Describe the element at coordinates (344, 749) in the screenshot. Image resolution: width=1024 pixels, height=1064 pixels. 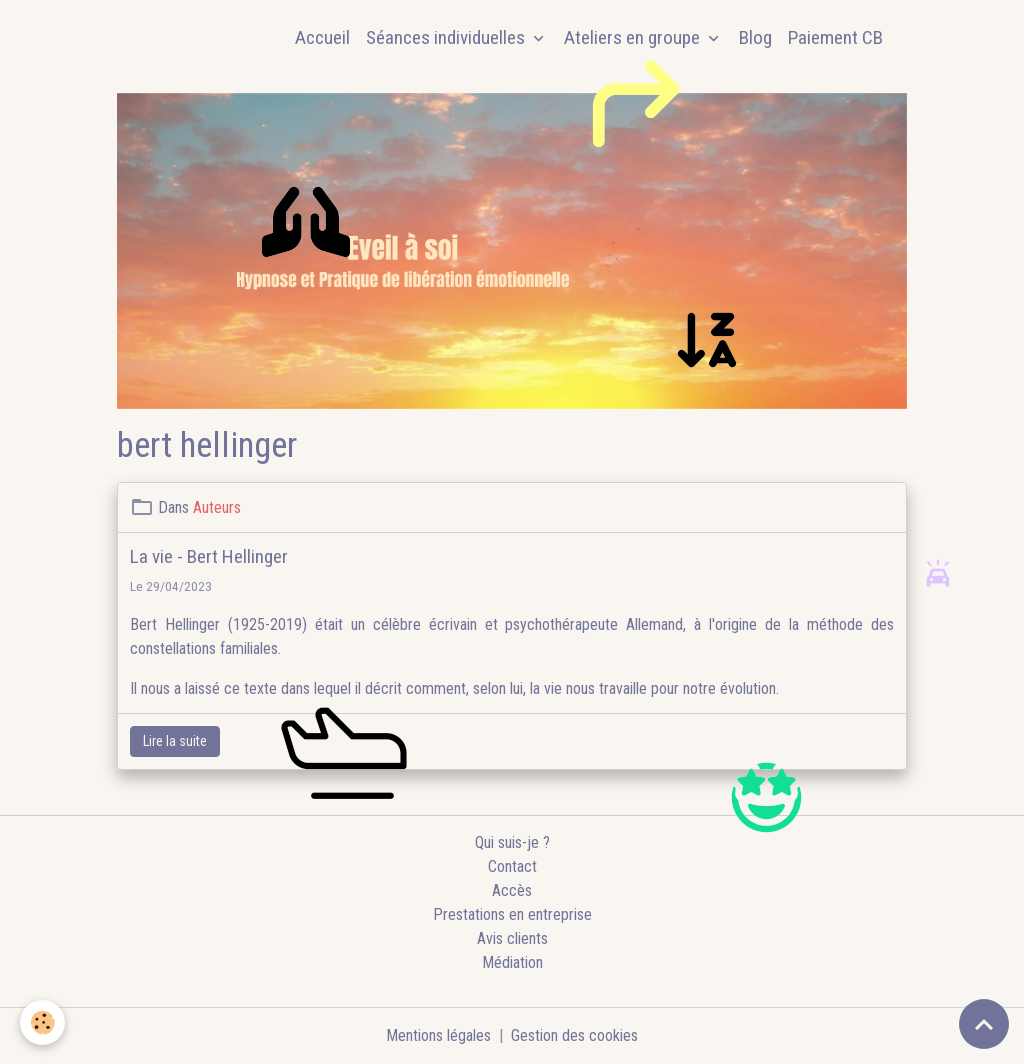
I see `indicates flight mode is active` at that location.